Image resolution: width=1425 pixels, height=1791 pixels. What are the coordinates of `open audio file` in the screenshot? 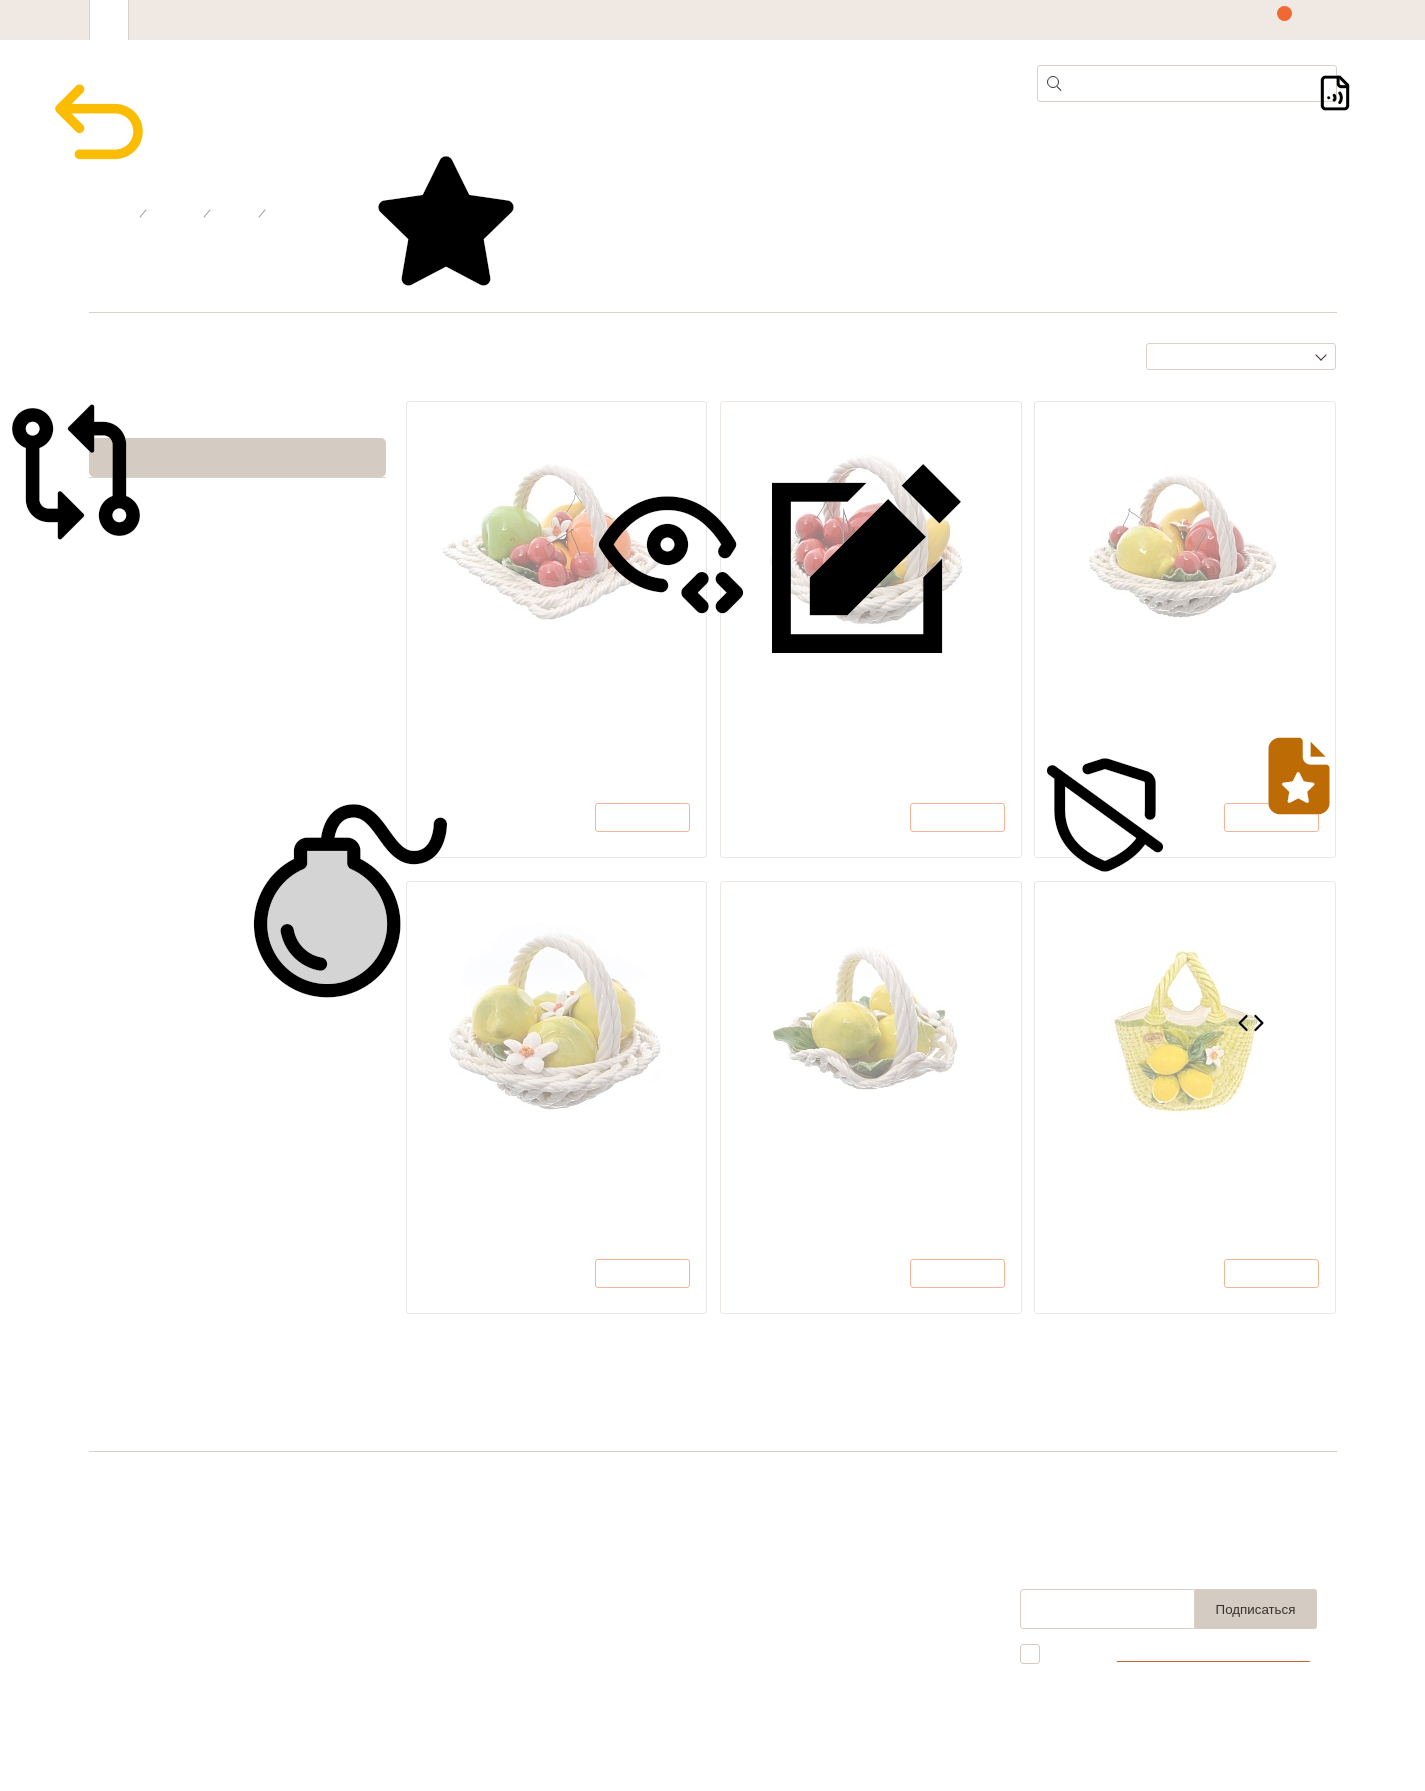 It's located at (1335, 93).